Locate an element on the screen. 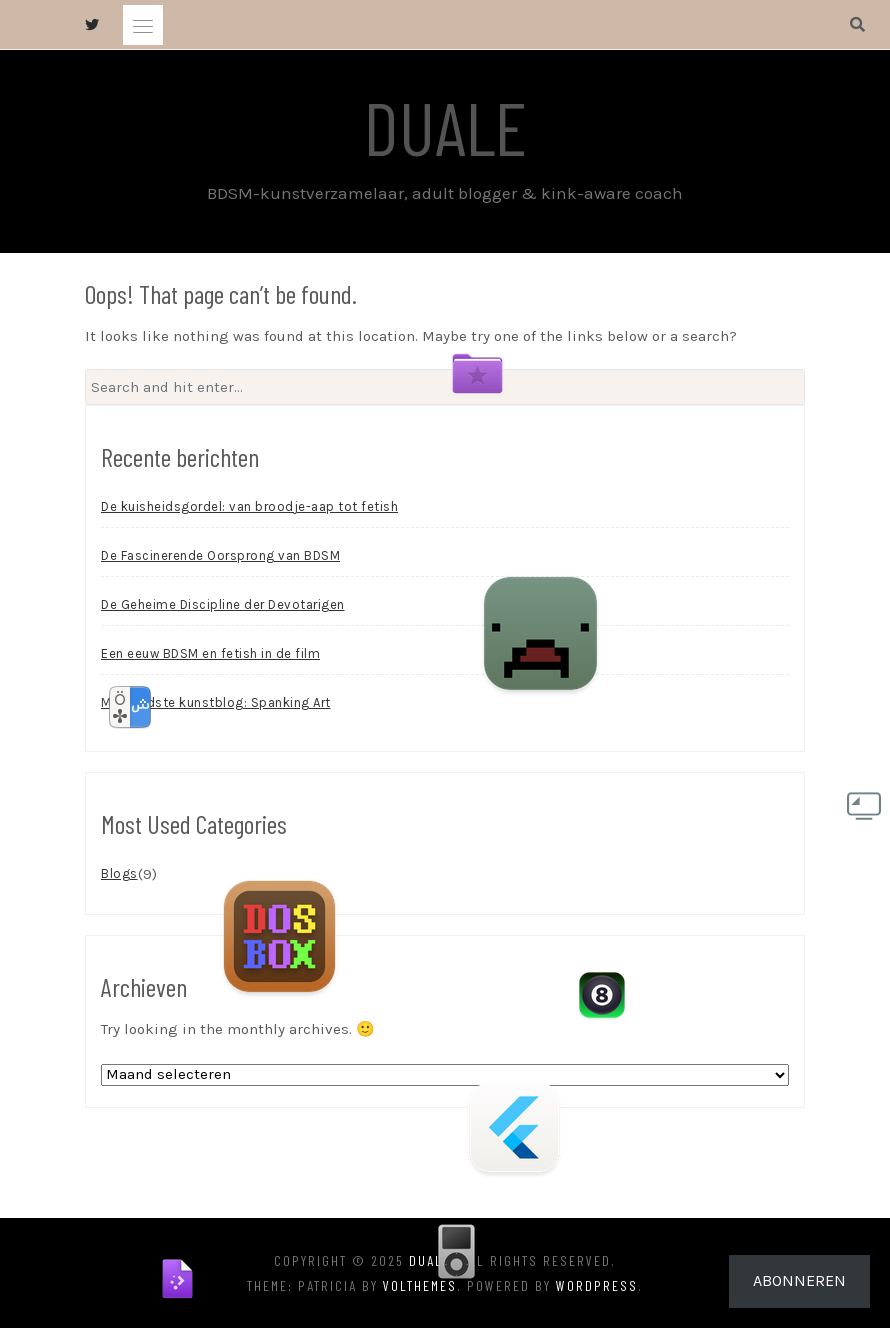 The width and height of the screenshot is (890, 1328). change desktop wallpaper settings is located at coordinates (864, 805).